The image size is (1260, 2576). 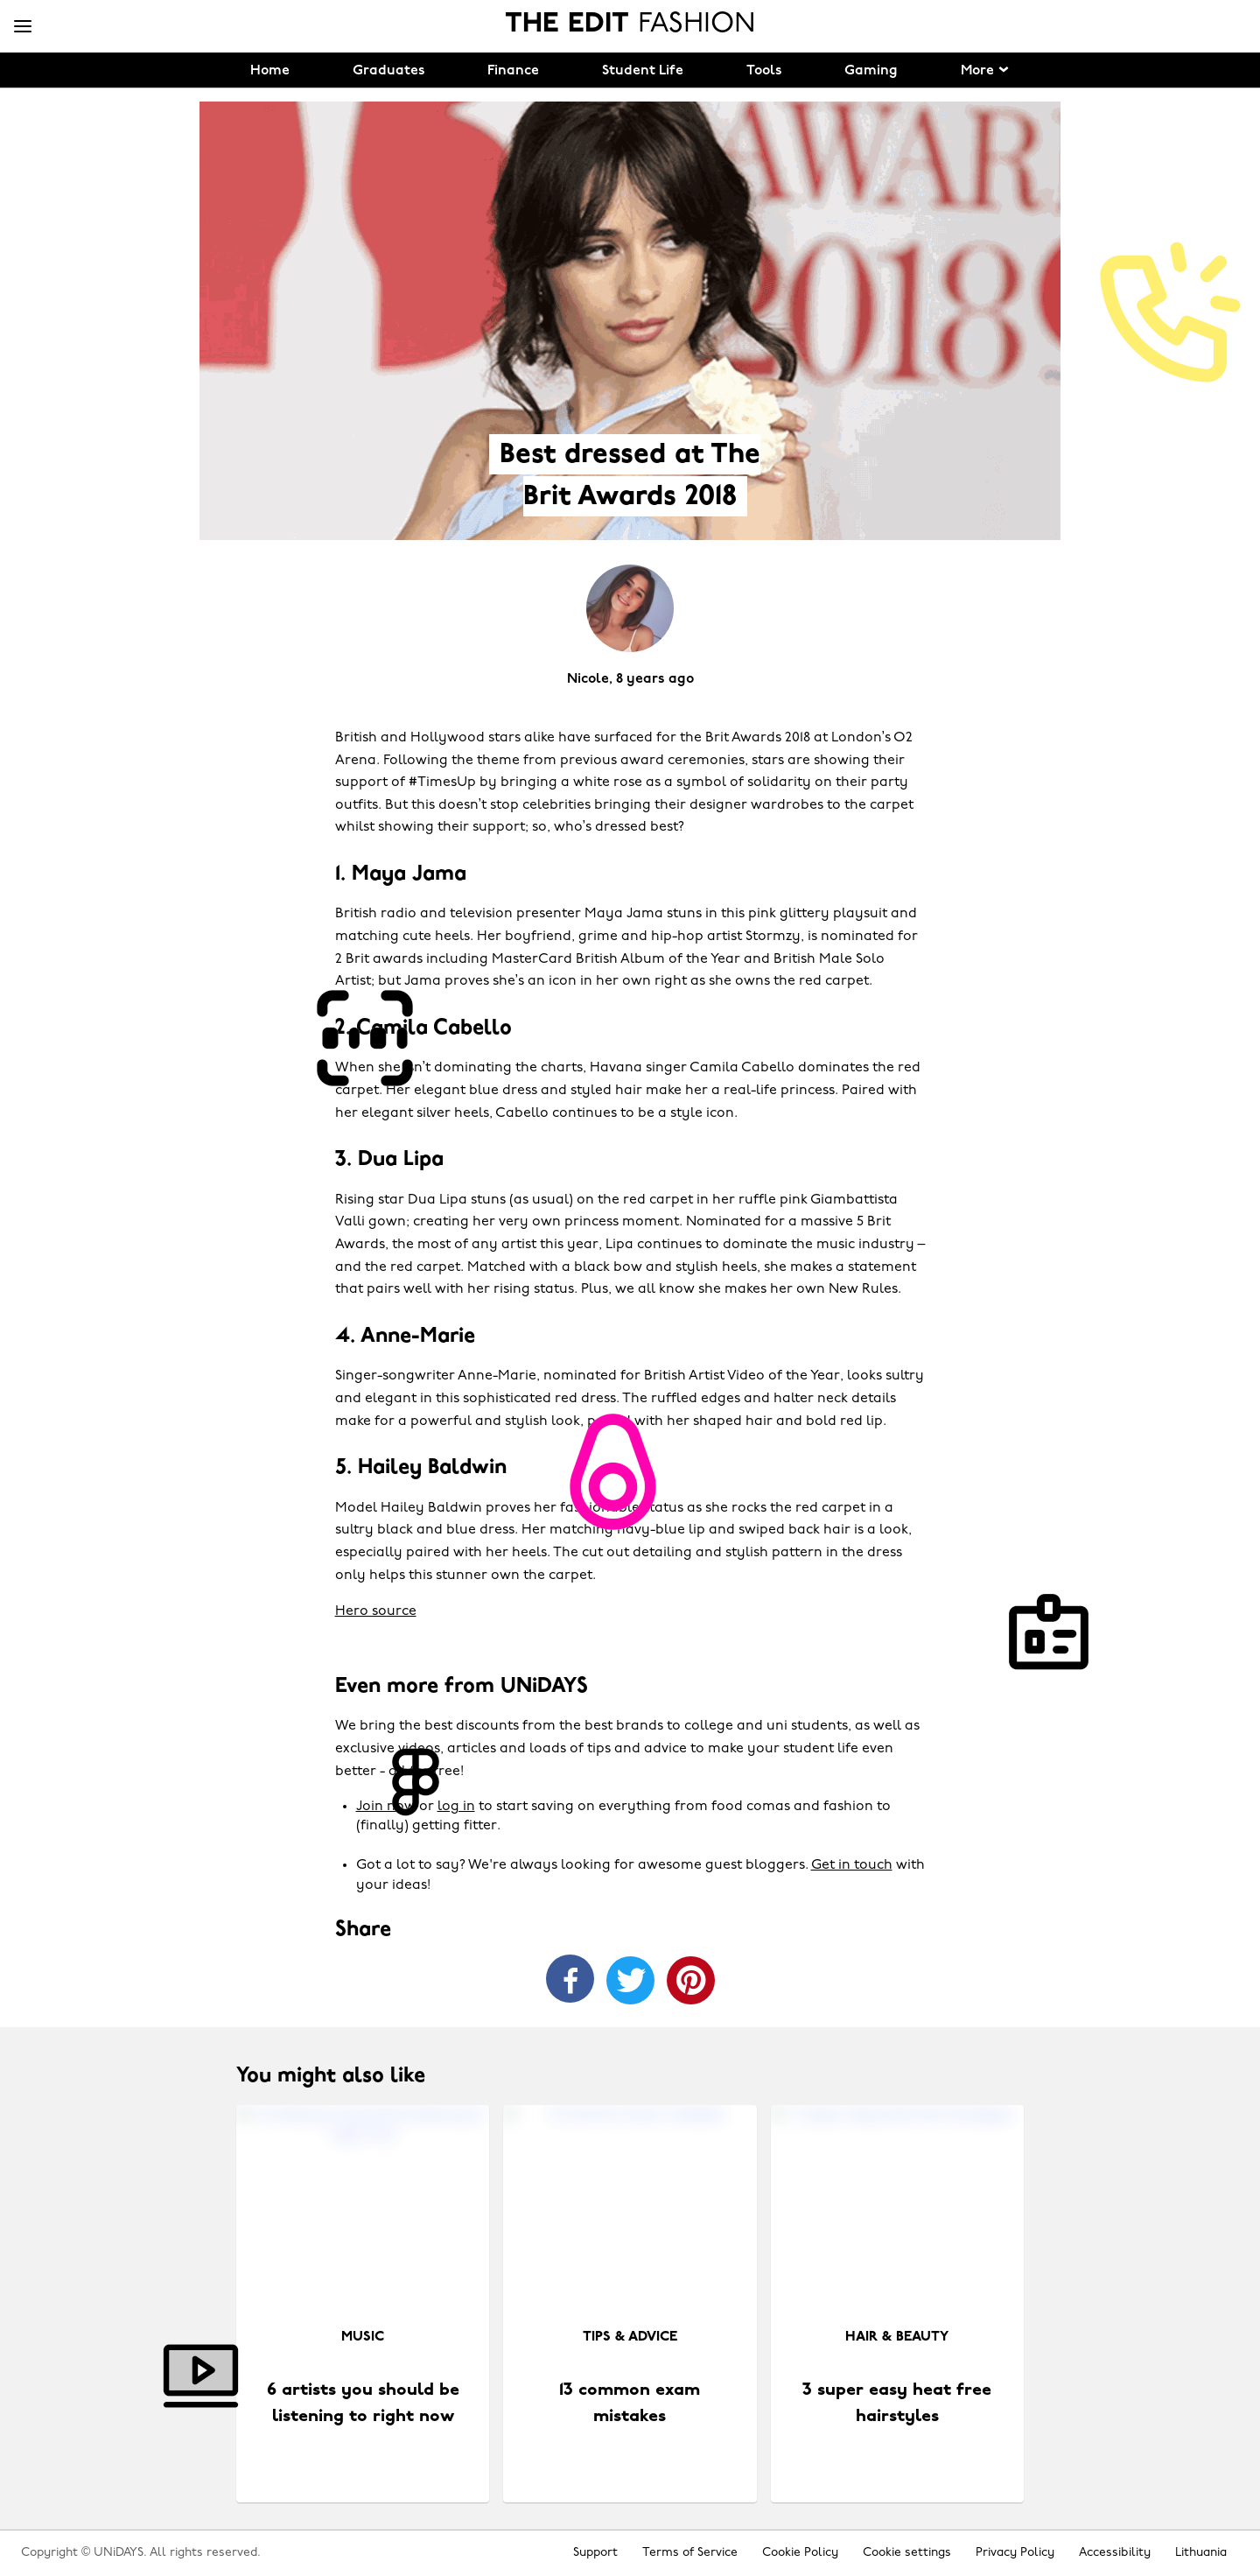 What do you see at coordinates (200, 2376) in the screenshot?
I see `play or watch a video` at bounding box center [200, 2376].